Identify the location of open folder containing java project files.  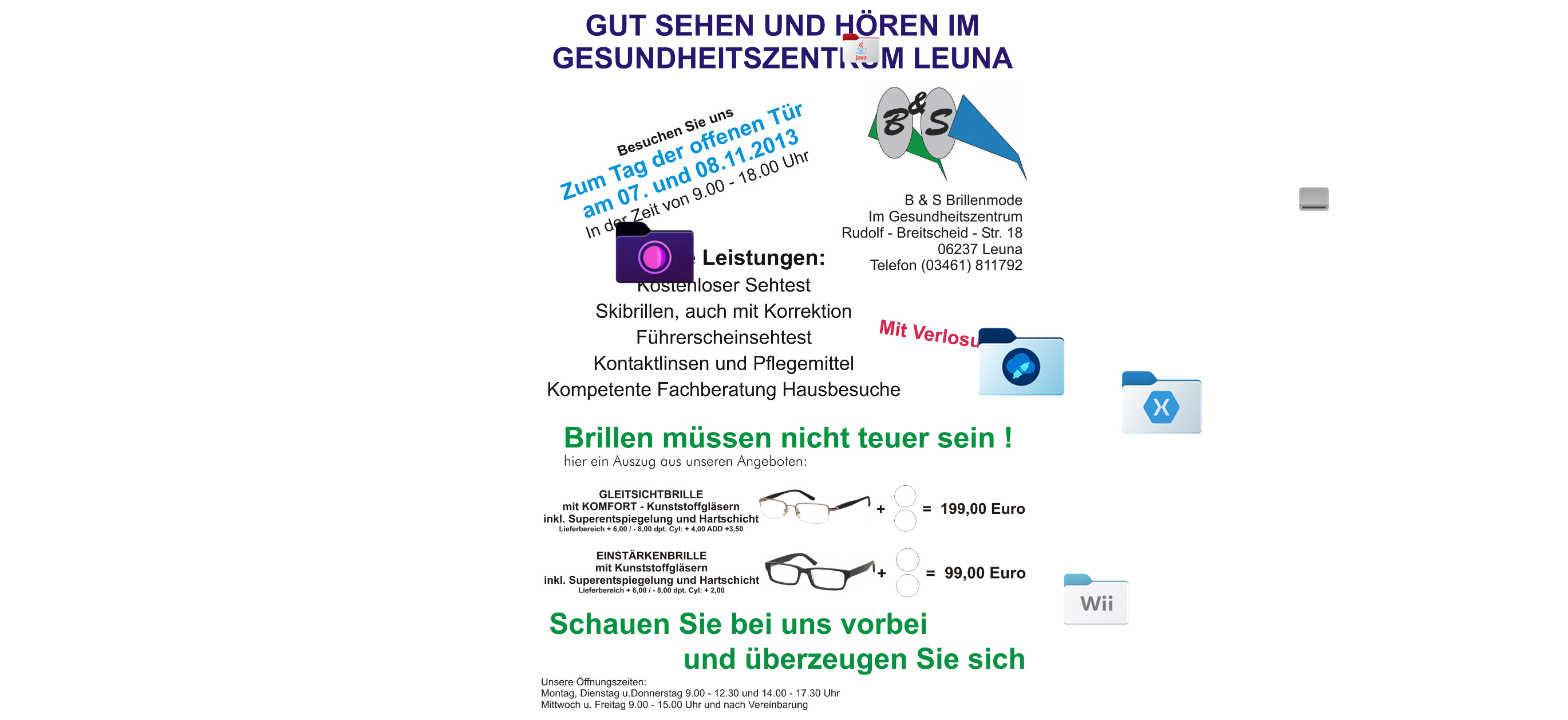
(861, 49).